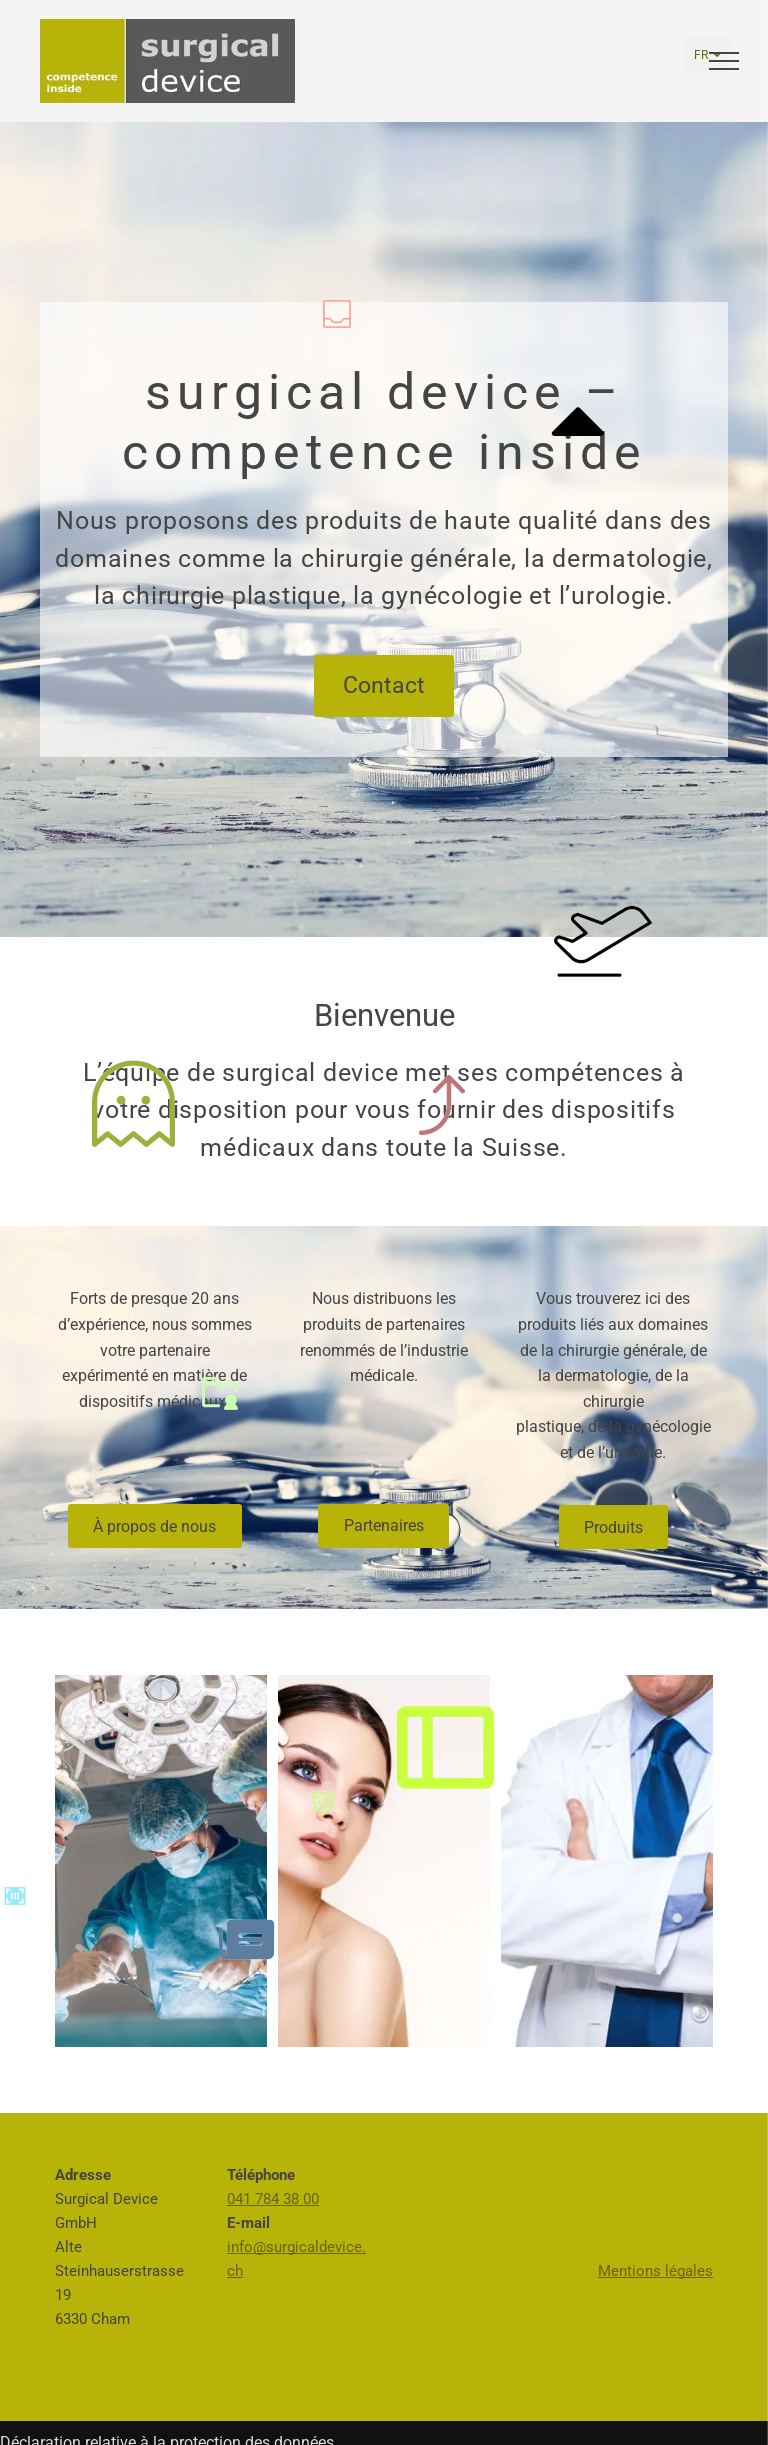  What do you see at coordinates (323, 1801) in the screenshot?
I see `indicates verified or secure status` at bounding box center [323, 1801].